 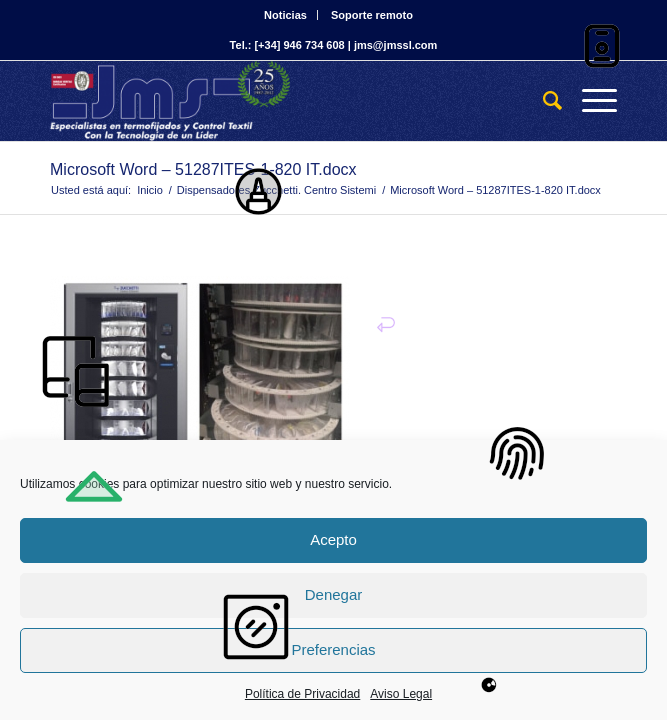 I want to click on collapse an expanded section, so click(x=94, y=489).